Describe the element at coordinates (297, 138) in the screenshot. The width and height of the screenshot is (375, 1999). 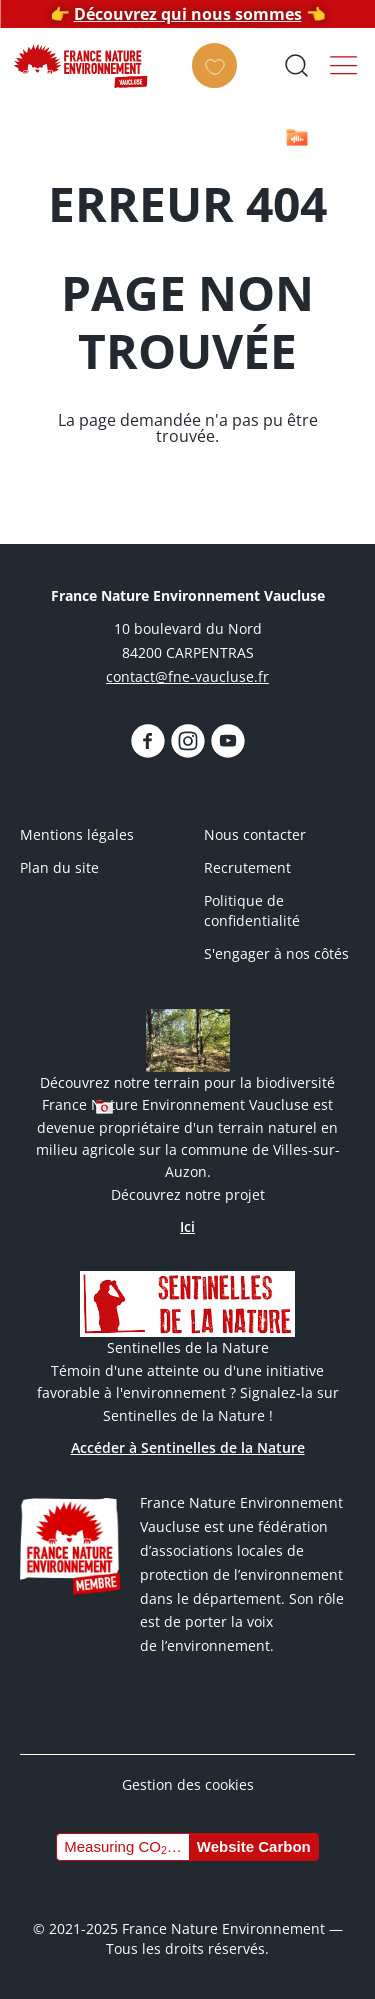
I see `open castbox podcast downloads folder` at that location.